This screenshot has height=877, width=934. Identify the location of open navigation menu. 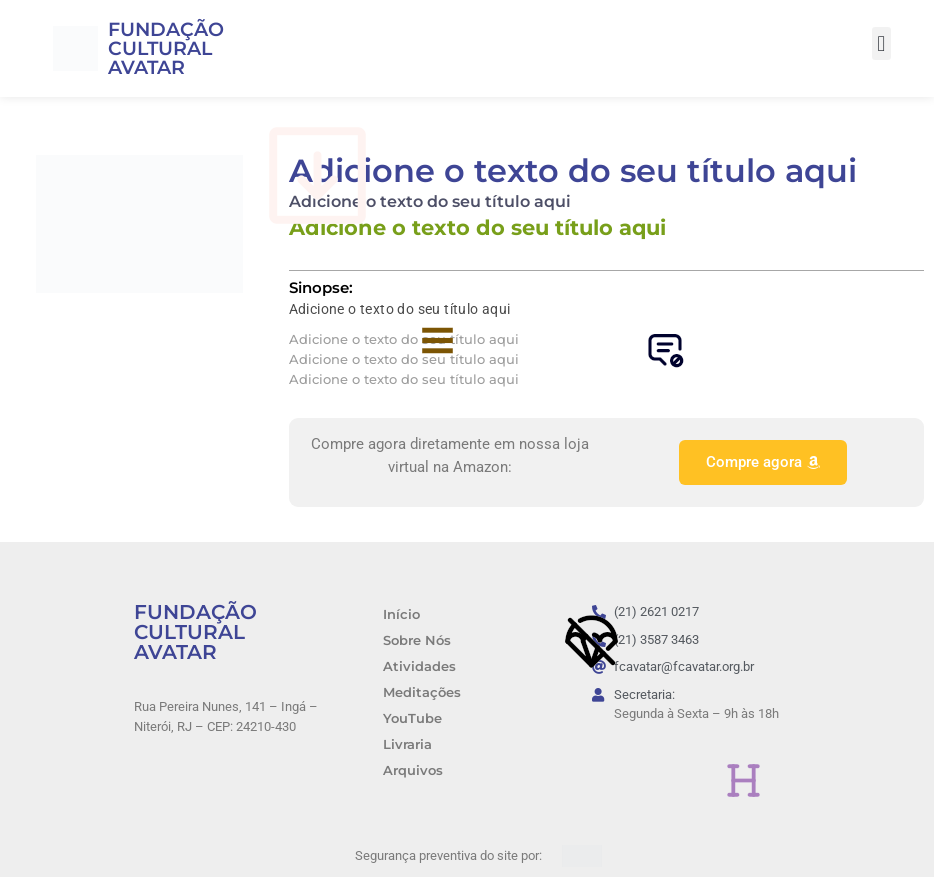
(437, 340).